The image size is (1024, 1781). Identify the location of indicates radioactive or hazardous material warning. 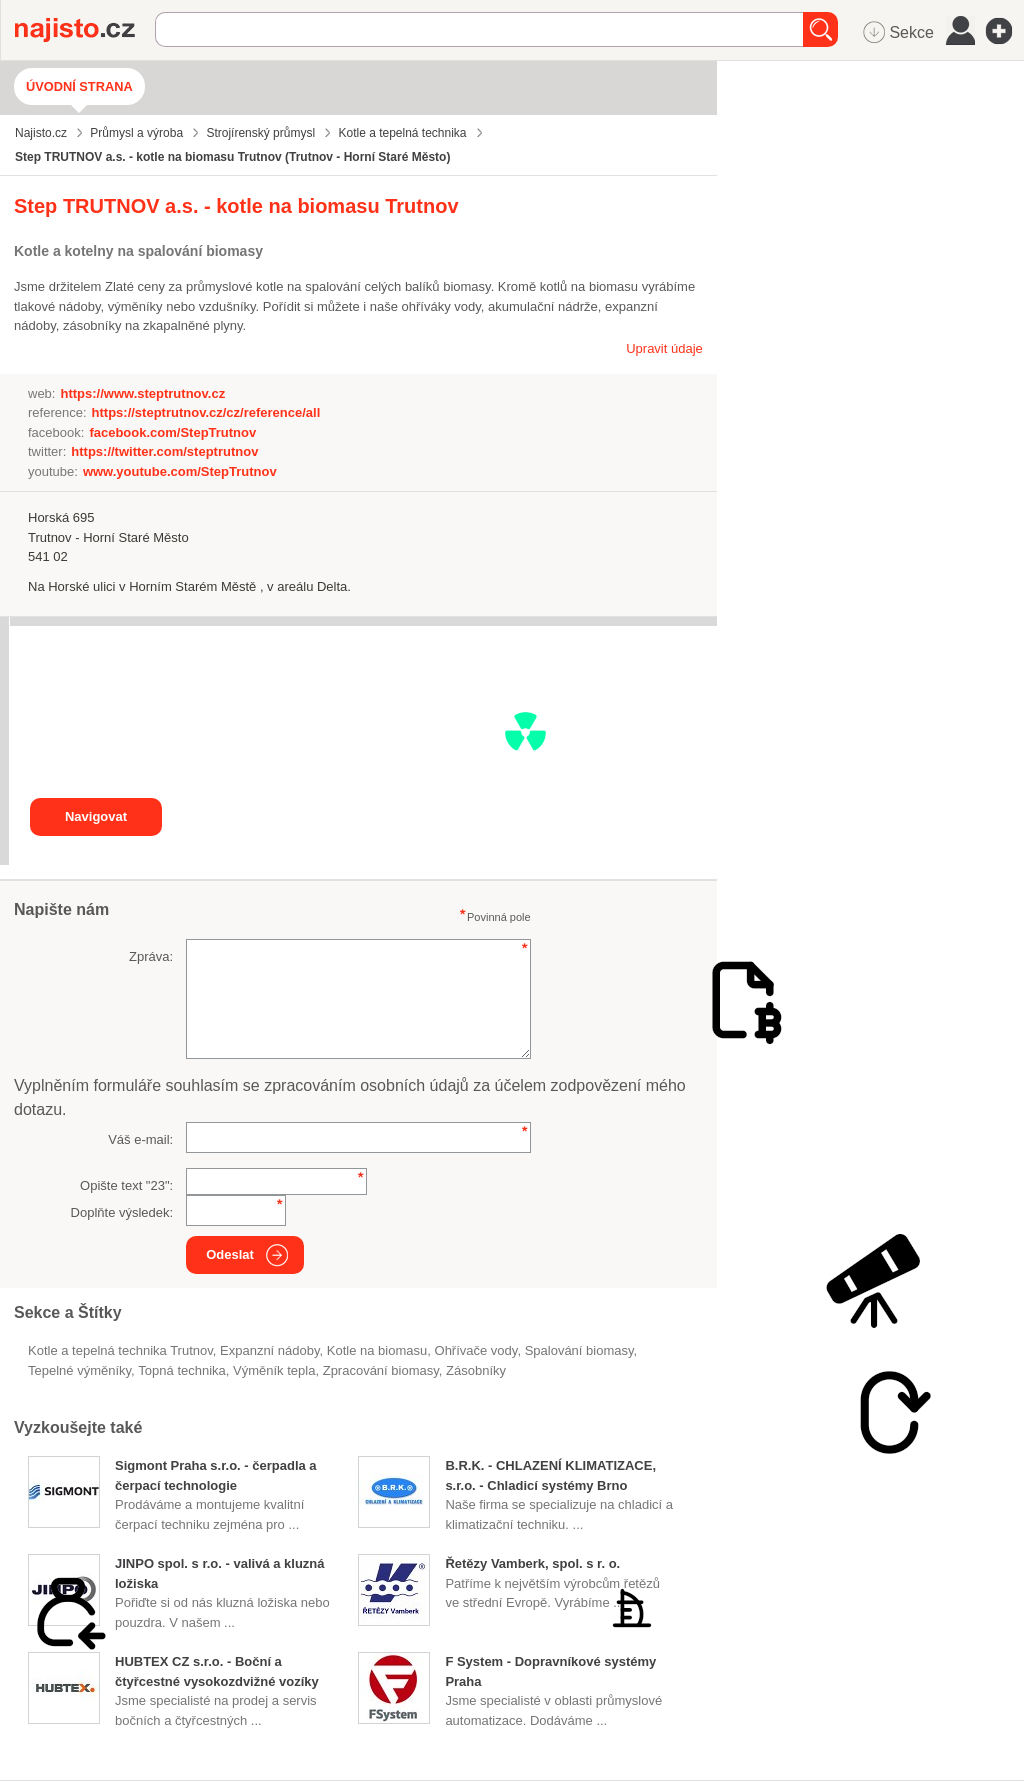
(525, 732).